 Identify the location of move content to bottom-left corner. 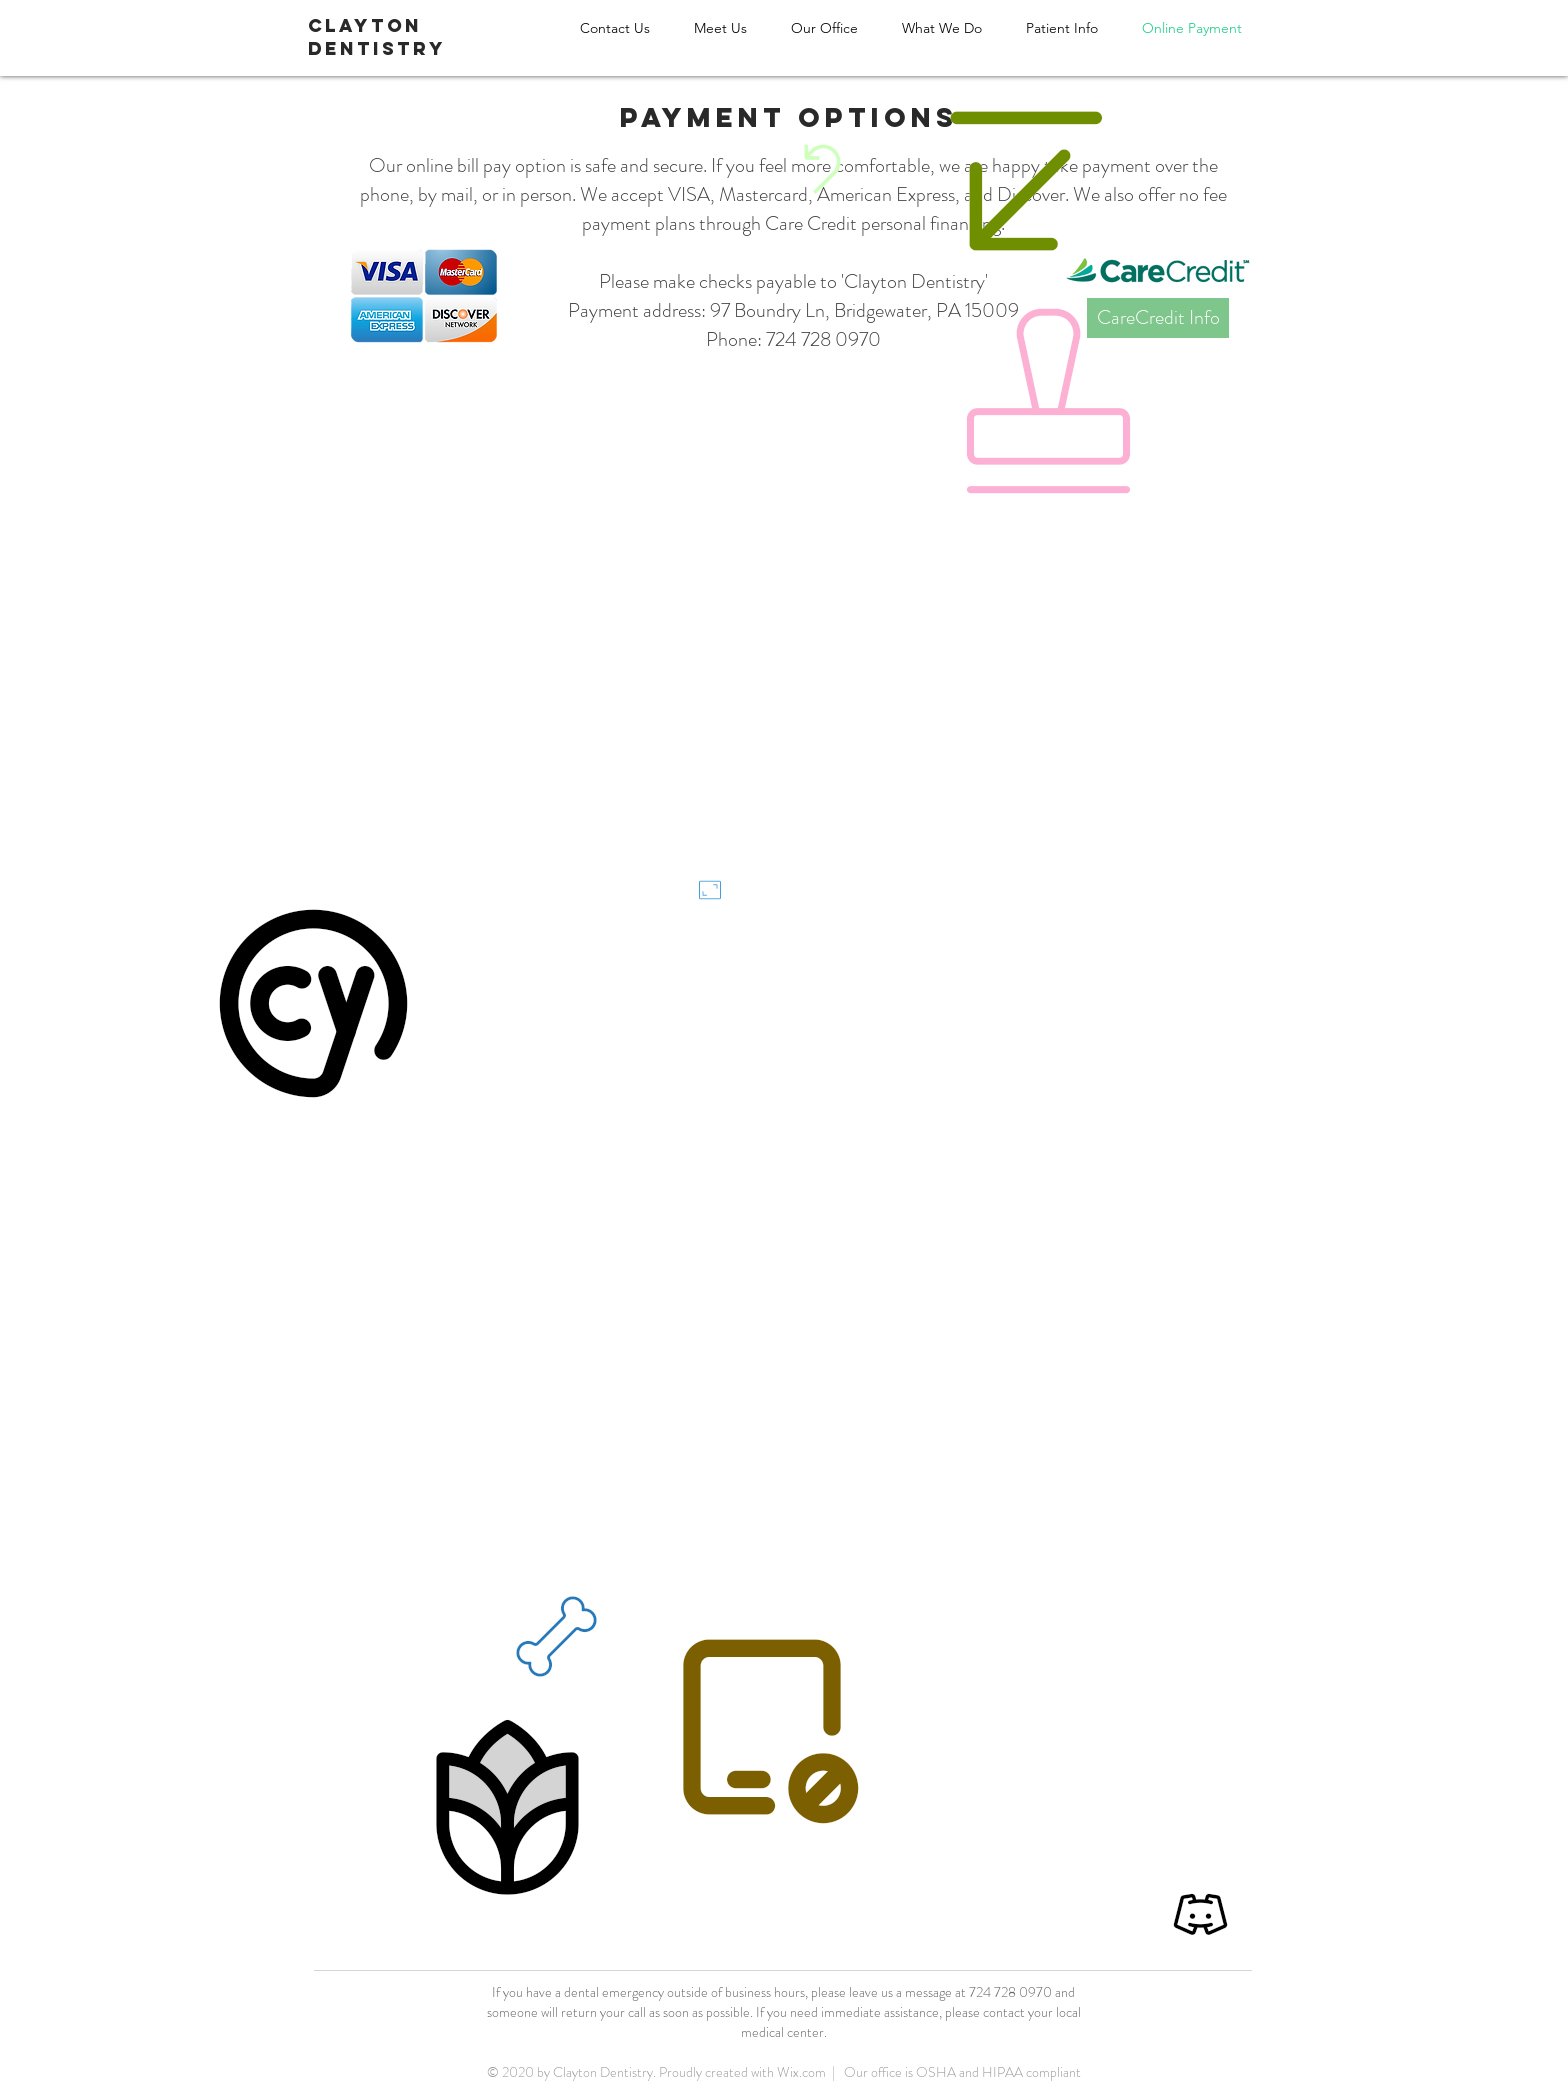
(1020, 181).